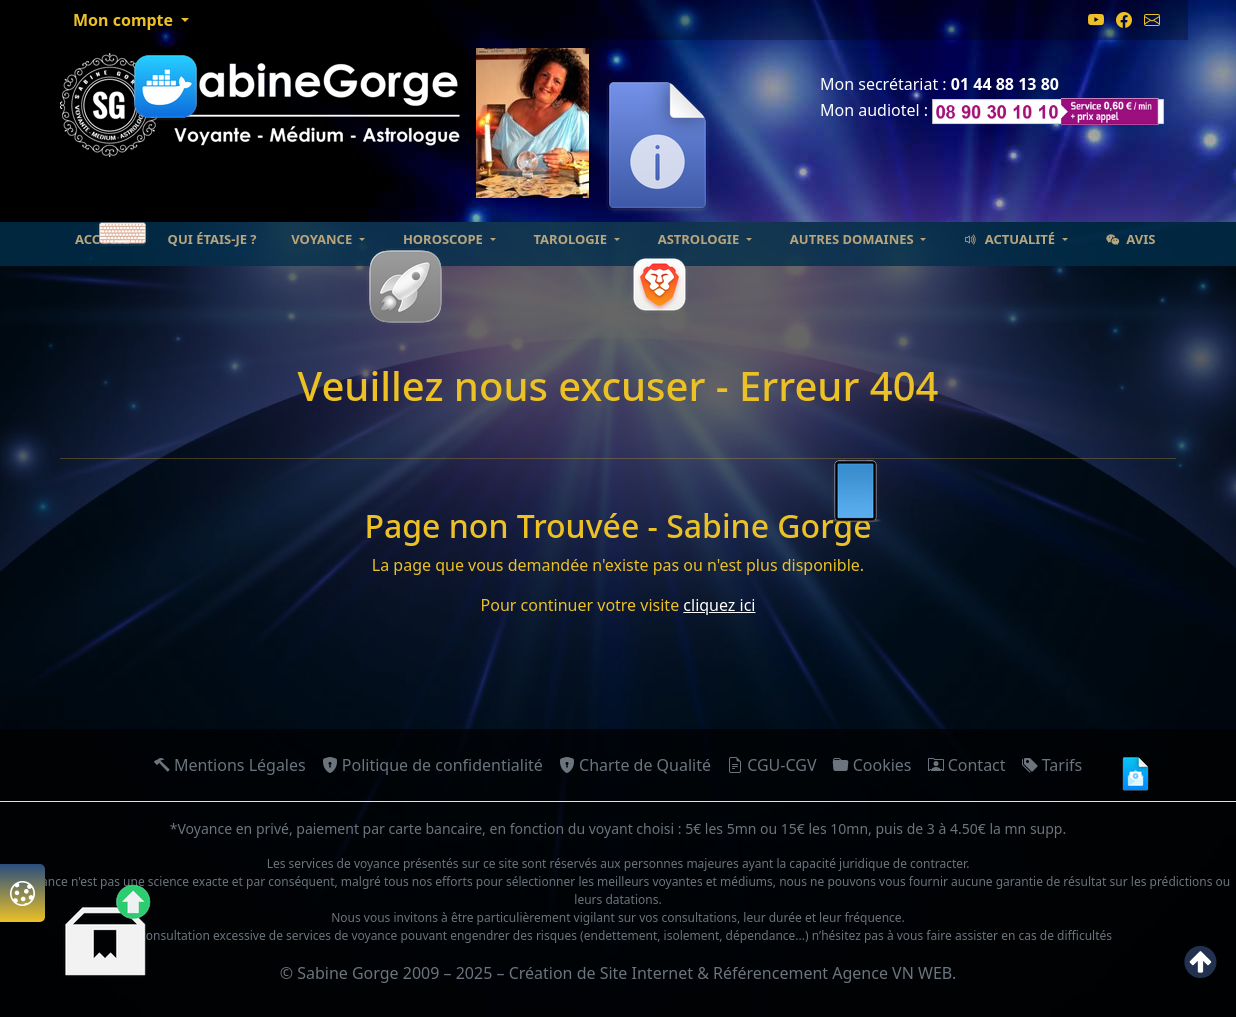 Image resolution: width=1236 pixels, height=1017 pixels. I want to click on open the games app or game center, so click(405, 286).